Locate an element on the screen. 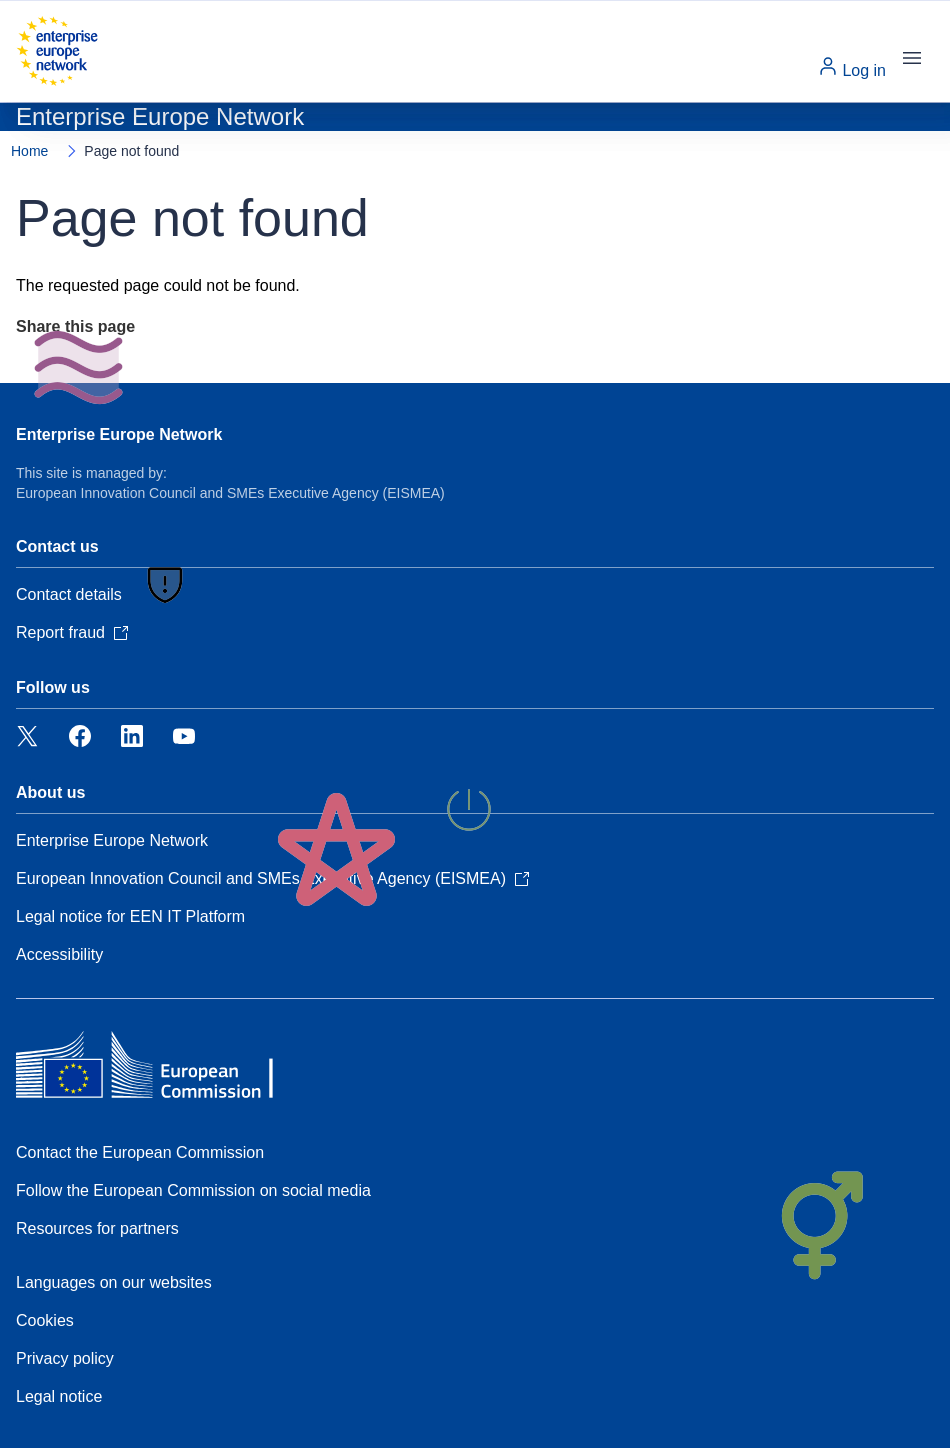  indicates water or aquatic features is located at coordinates (78, 367).